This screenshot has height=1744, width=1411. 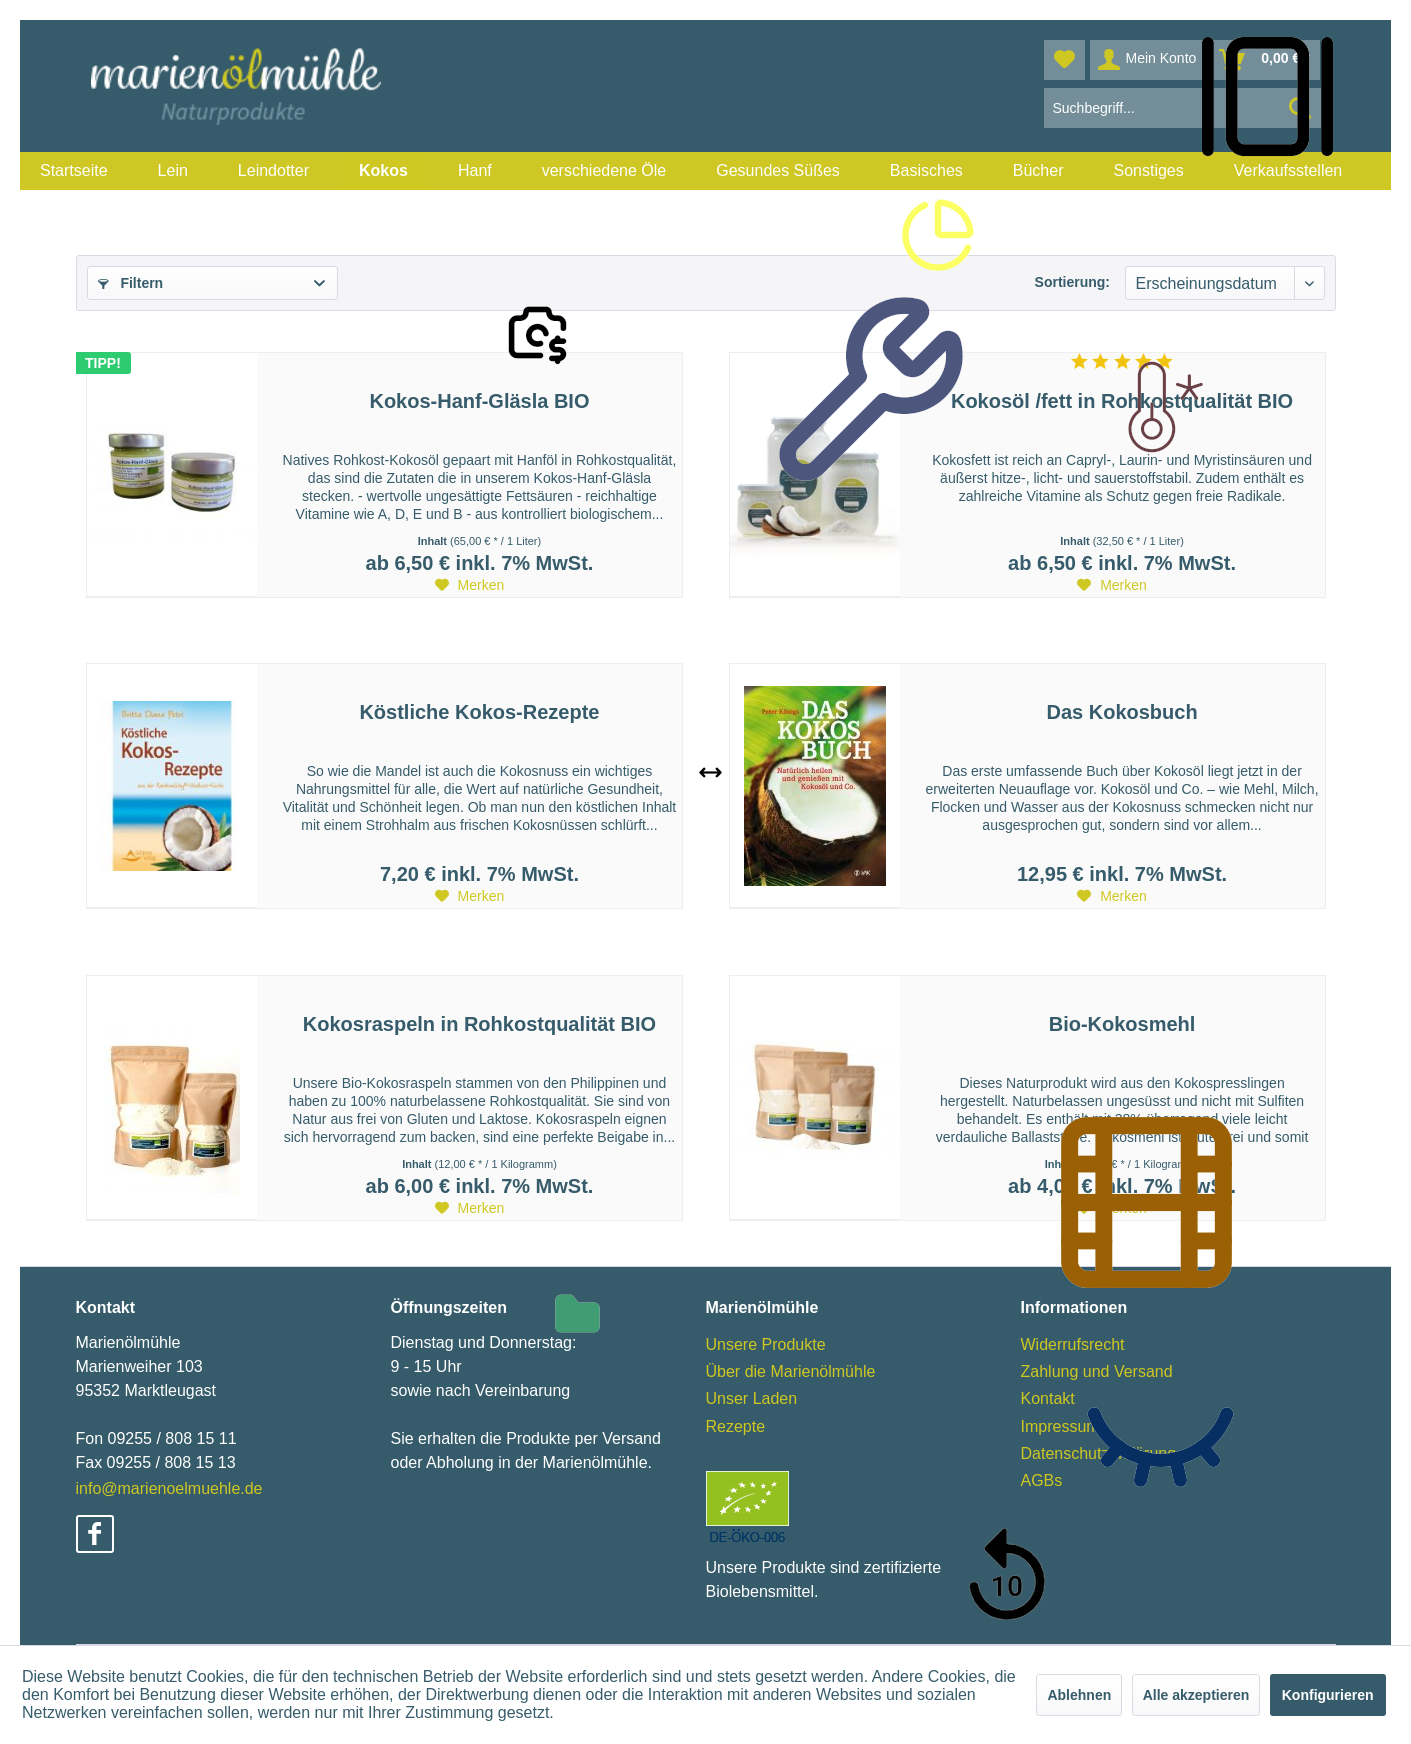 I want to click on browse images in horizontal gallery view, so click(x=1267, y=96).